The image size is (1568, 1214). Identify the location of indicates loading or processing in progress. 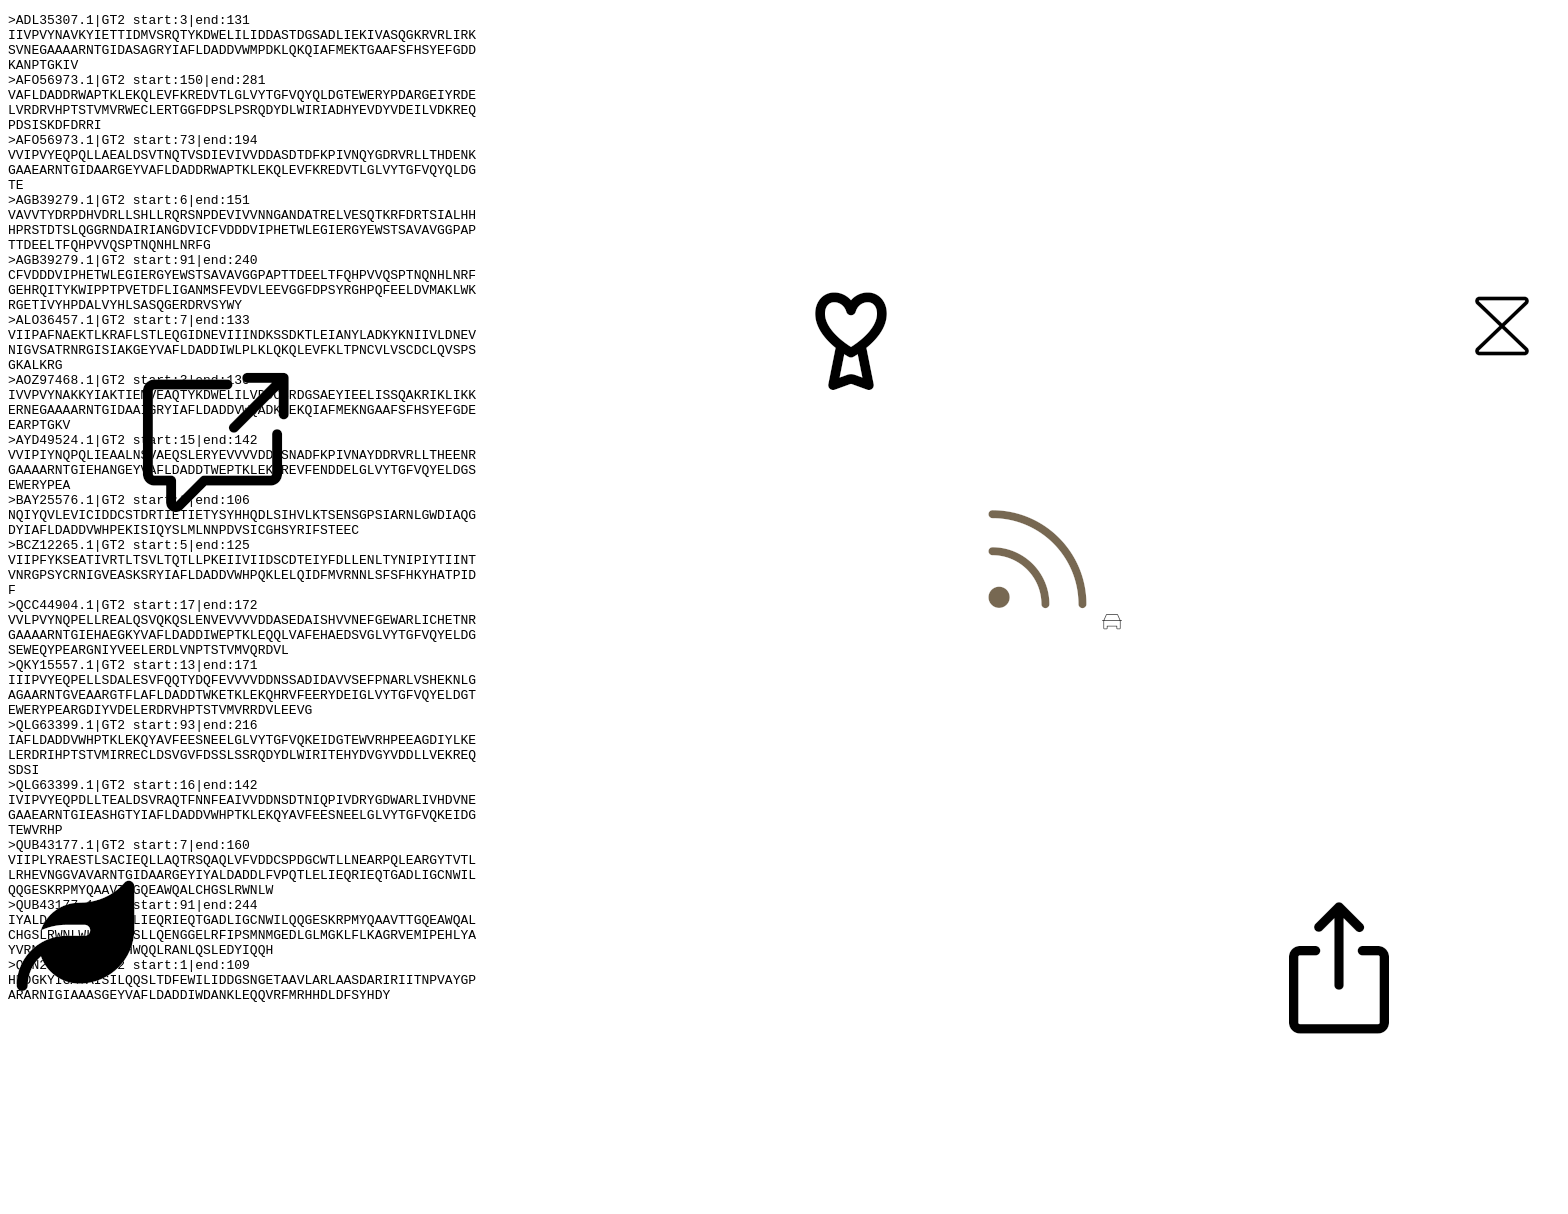
(1502, 326).